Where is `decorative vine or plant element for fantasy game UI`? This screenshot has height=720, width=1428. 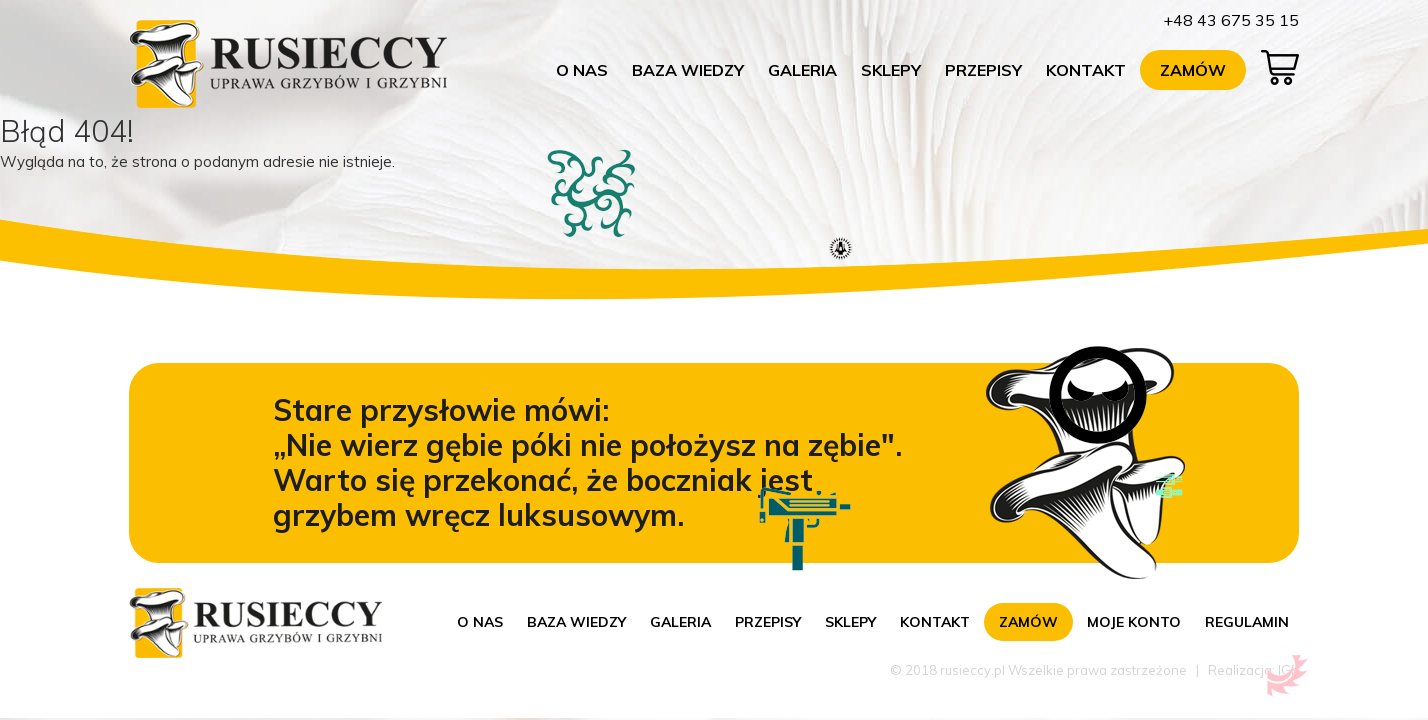 decorative vine or plant element for fantasy game UI is located at coordinates (591, 193).